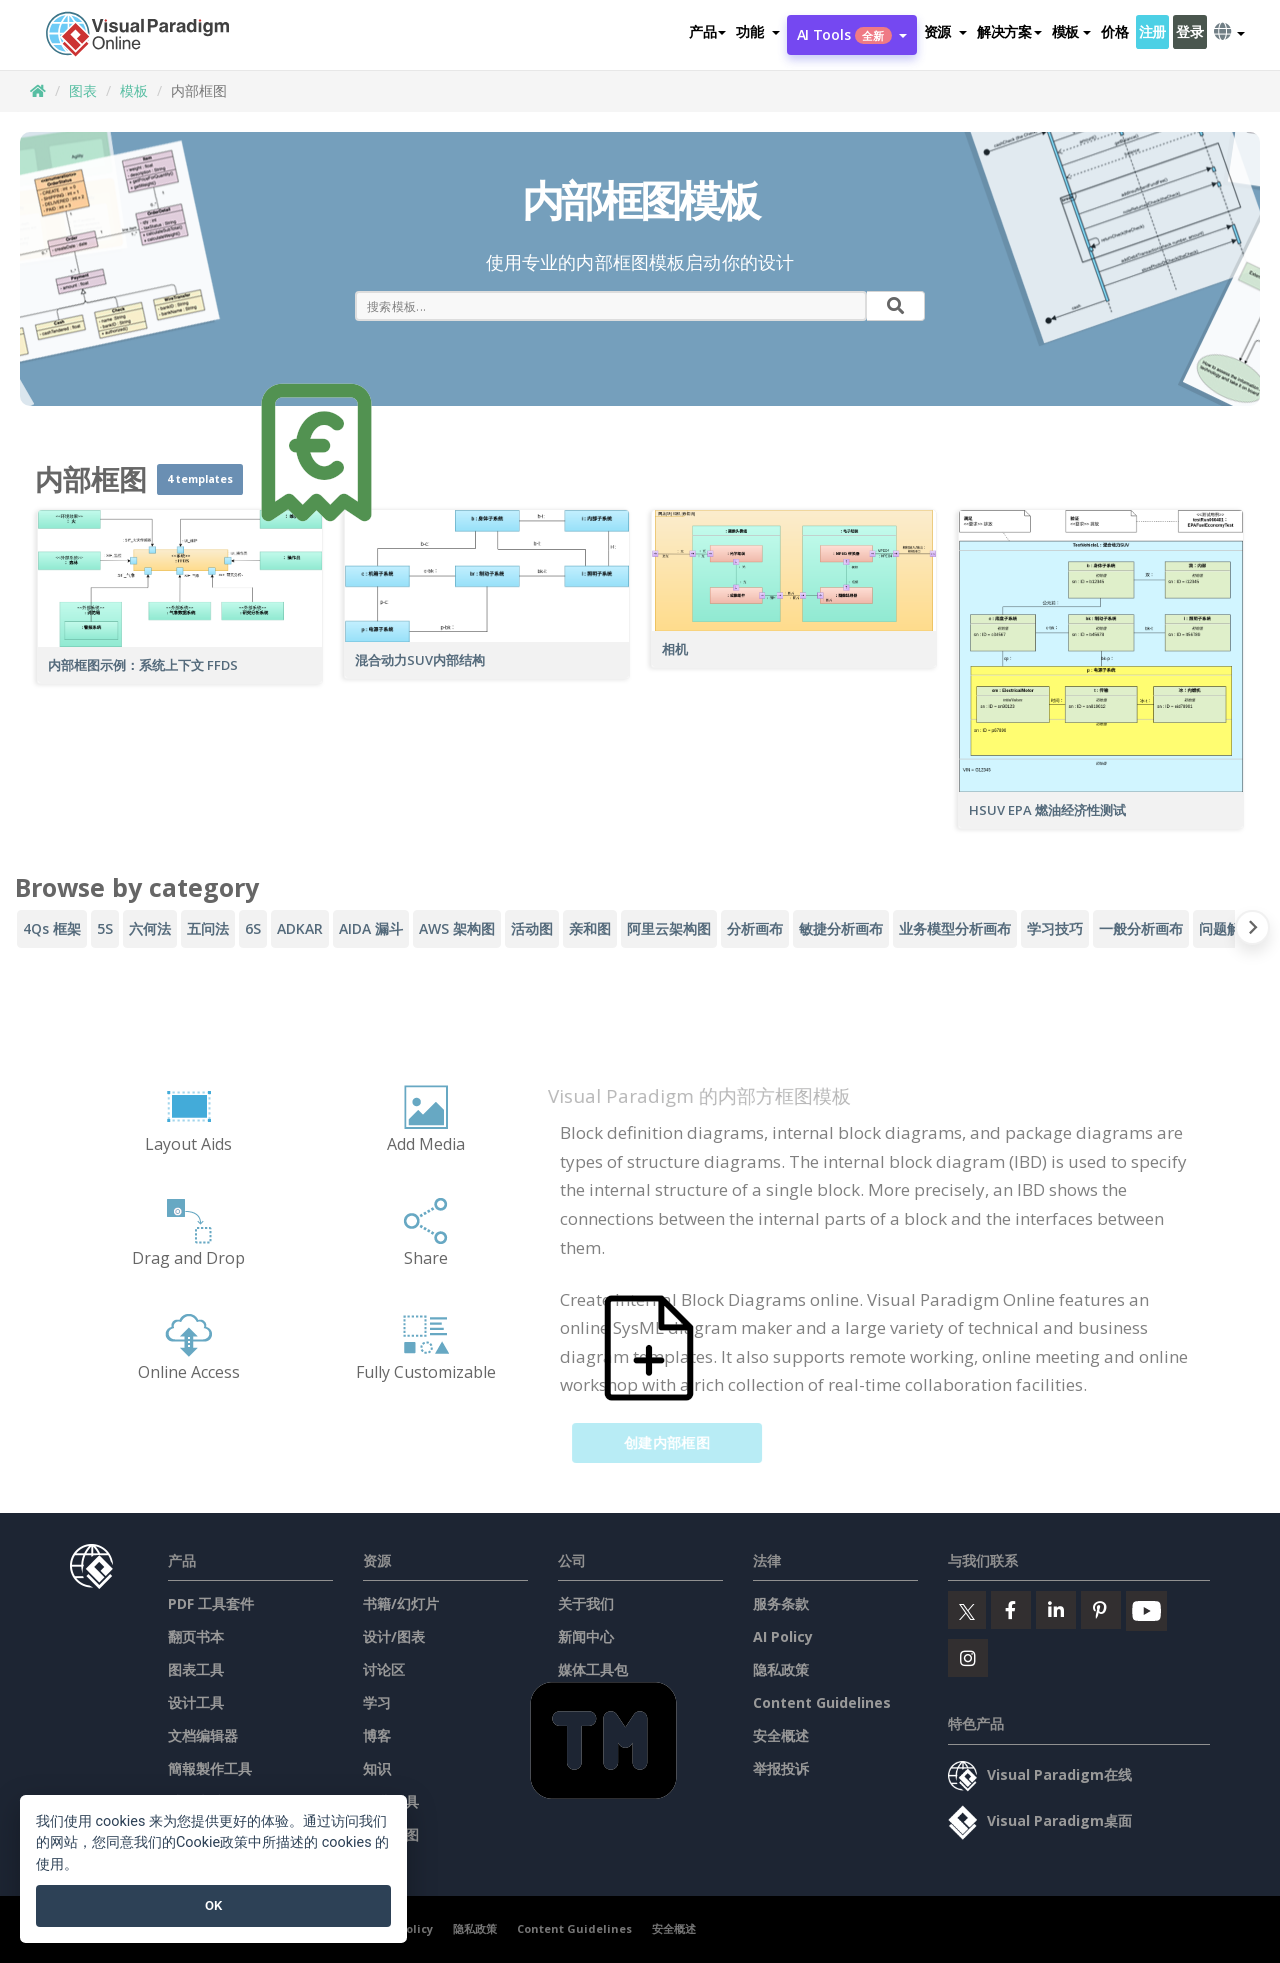 This screenshot has width=1280, height=1963. I want to click on indicates trademarked content or branding, so click(603, 1740).